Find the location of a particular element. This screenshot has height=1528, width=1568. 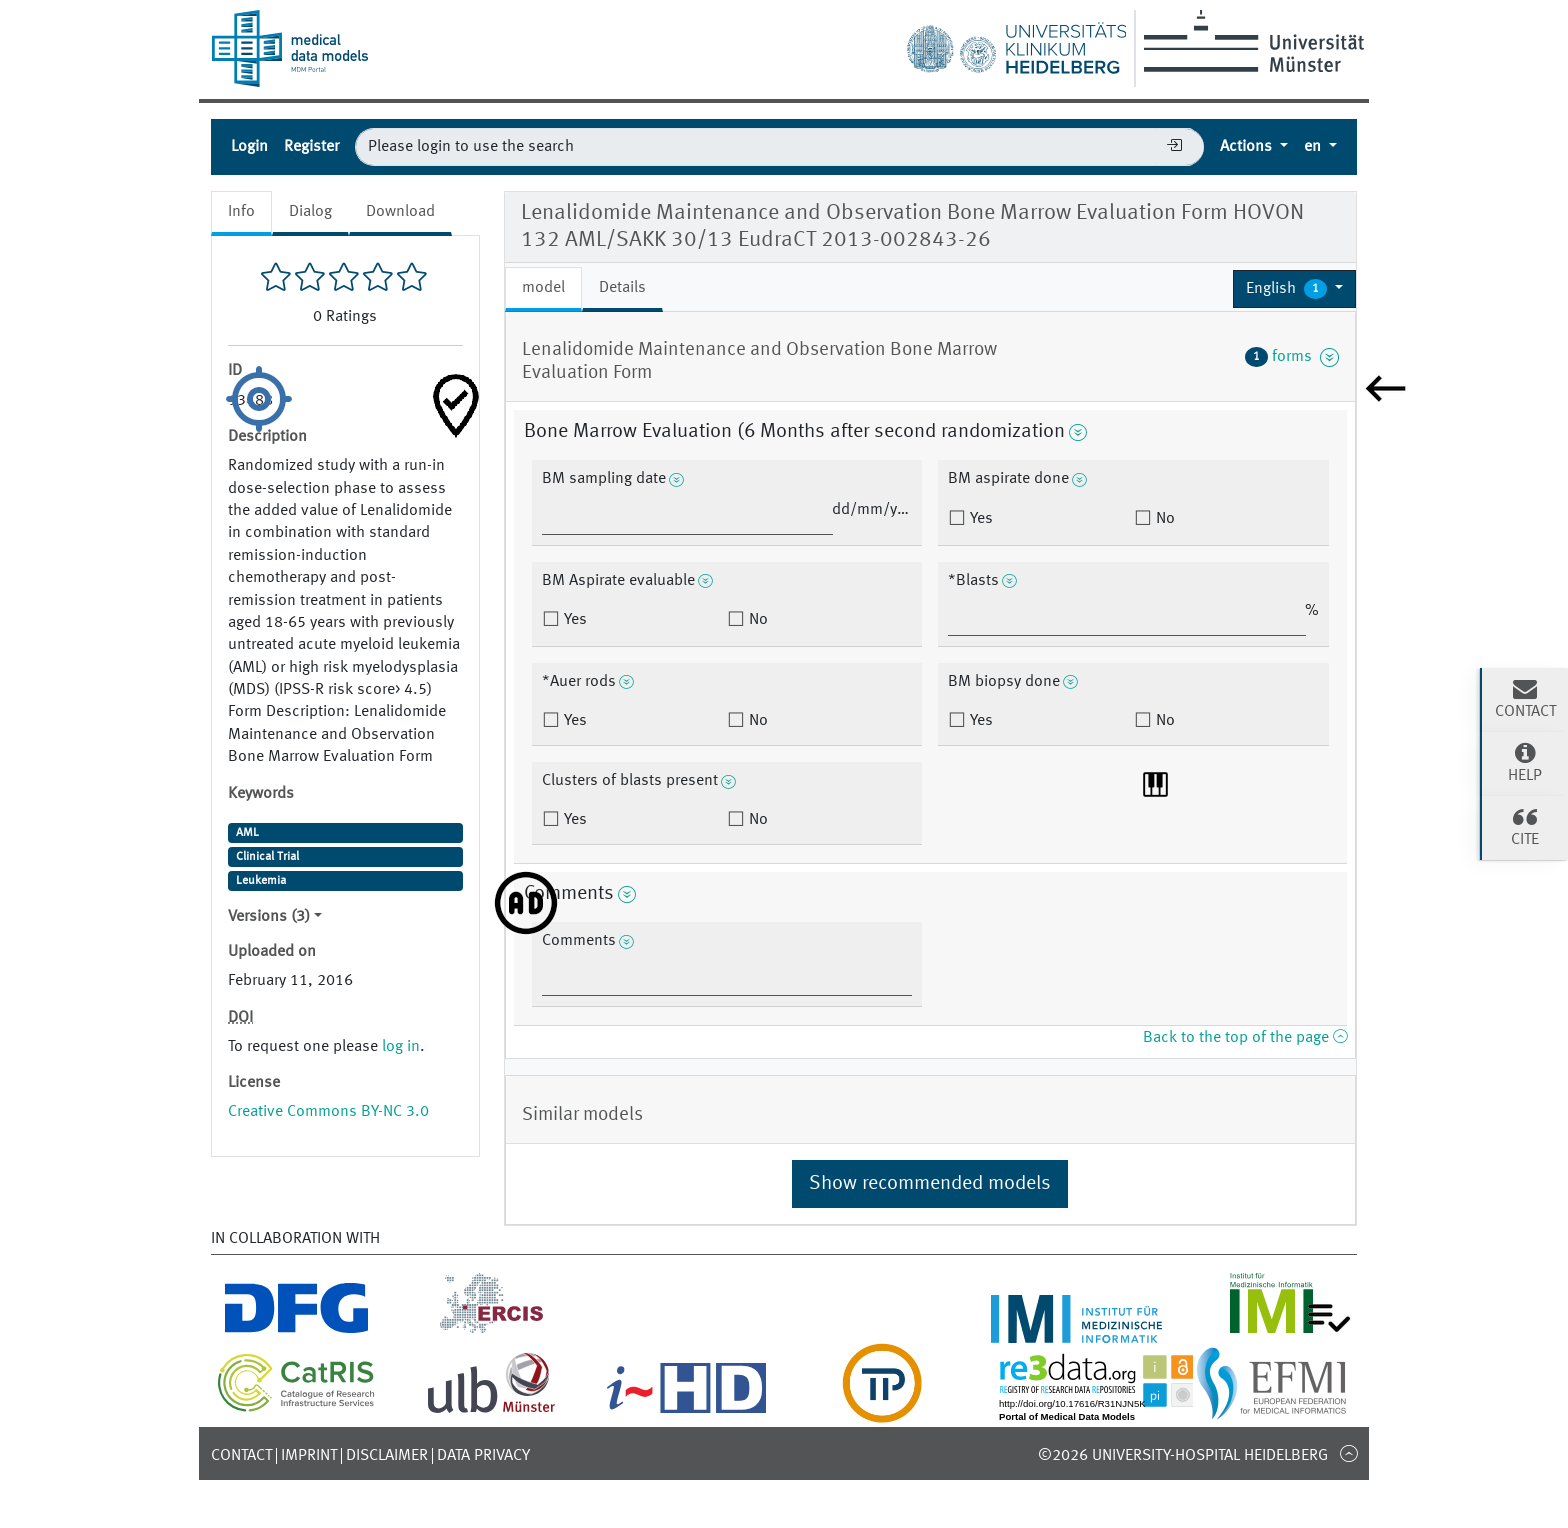

confirm or select a location is located at coordinates (456, 405).